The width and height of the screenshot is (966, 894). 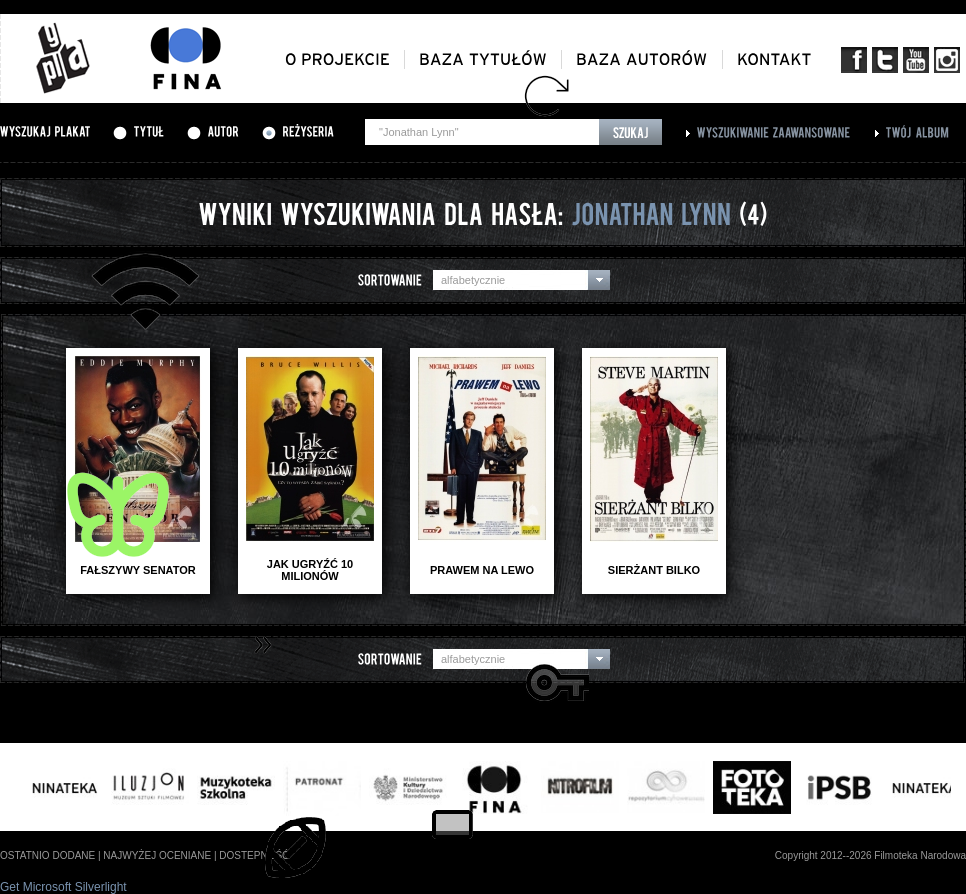 What do you see at coordinates (545, 96) in the screenshot?
I see `refresh or reload content` at bounding box center [545, 96].